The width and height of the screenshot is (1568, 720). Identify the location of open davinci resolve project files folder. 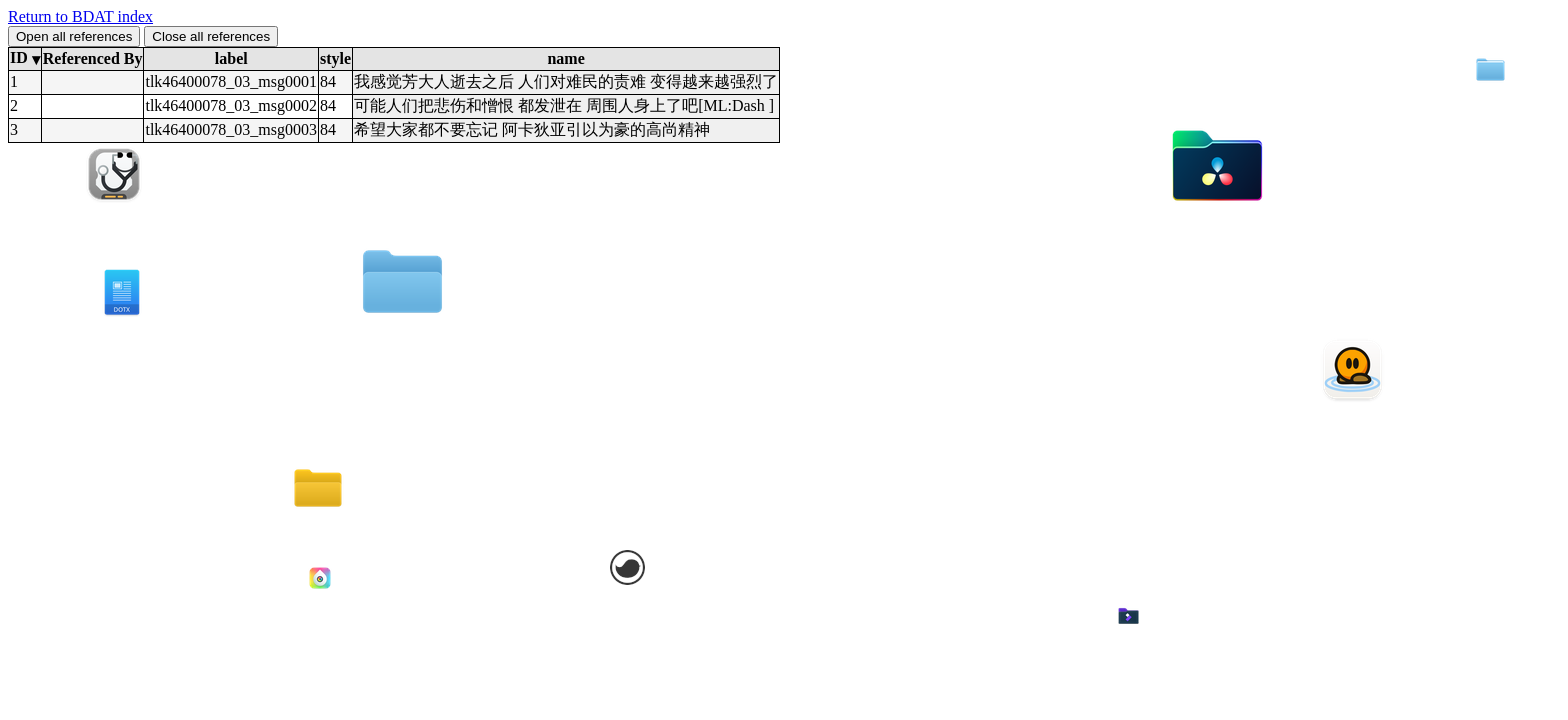
(1217, 168).